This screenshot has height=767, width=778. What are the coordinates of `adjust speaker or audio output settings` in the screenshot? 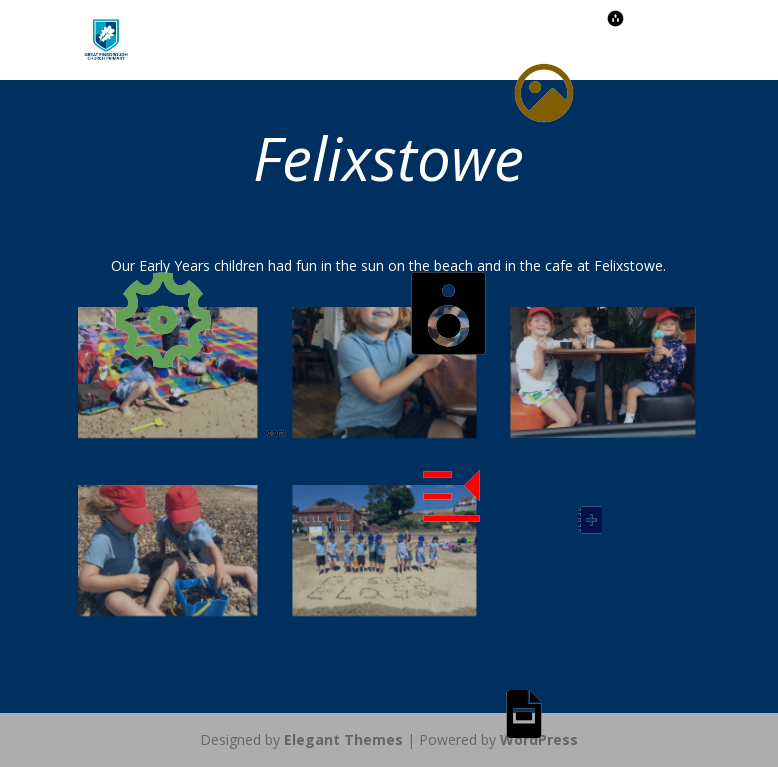 It's located at (448, 313).